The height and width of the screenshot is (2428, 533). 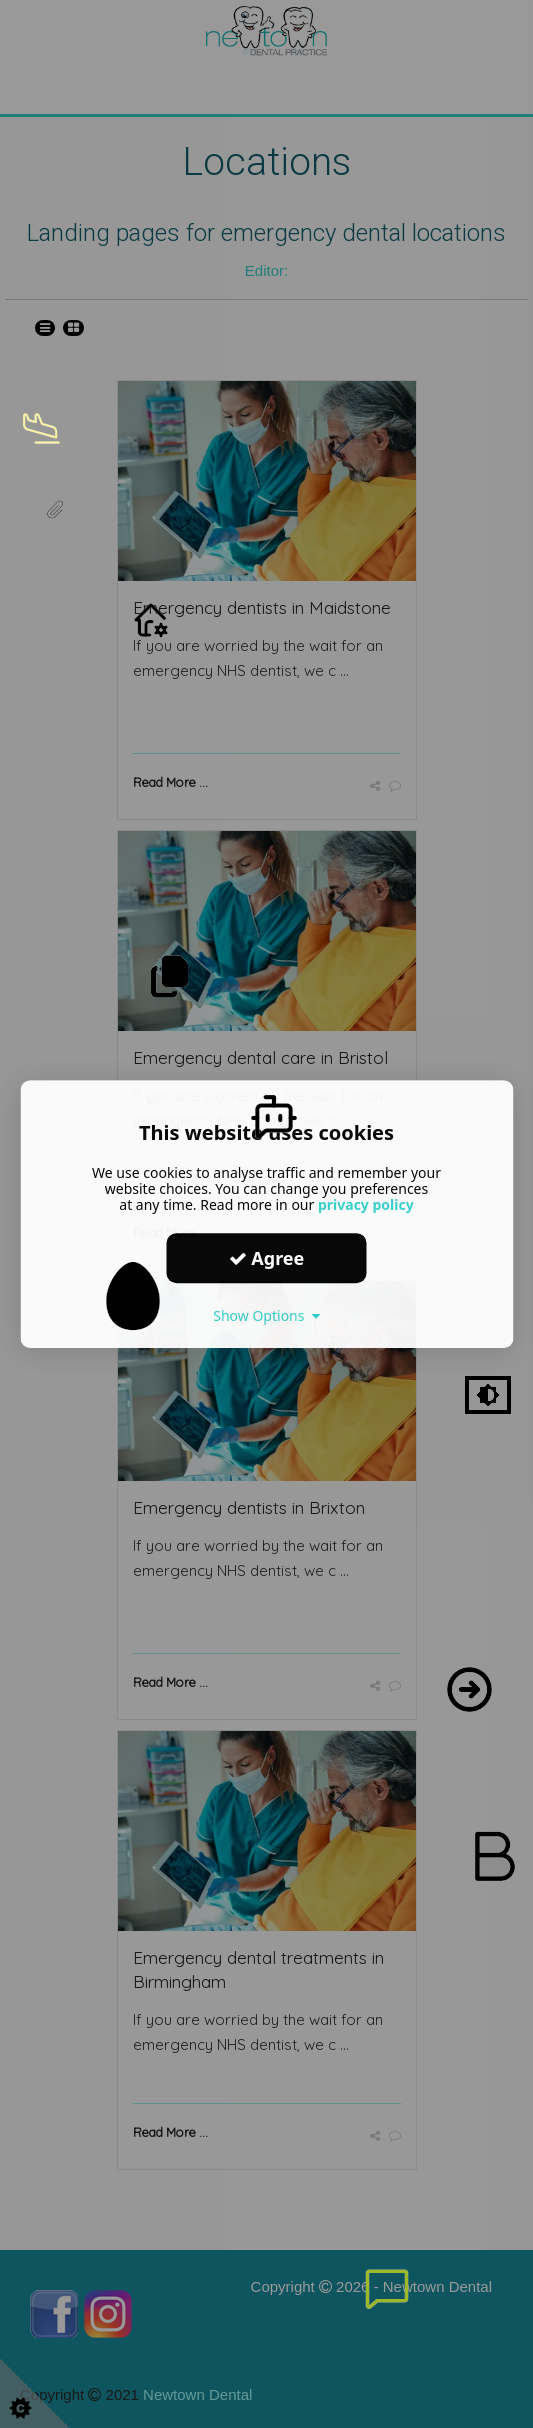 I want to click on open chat with AI assistant, so click(x=274, y=1118).